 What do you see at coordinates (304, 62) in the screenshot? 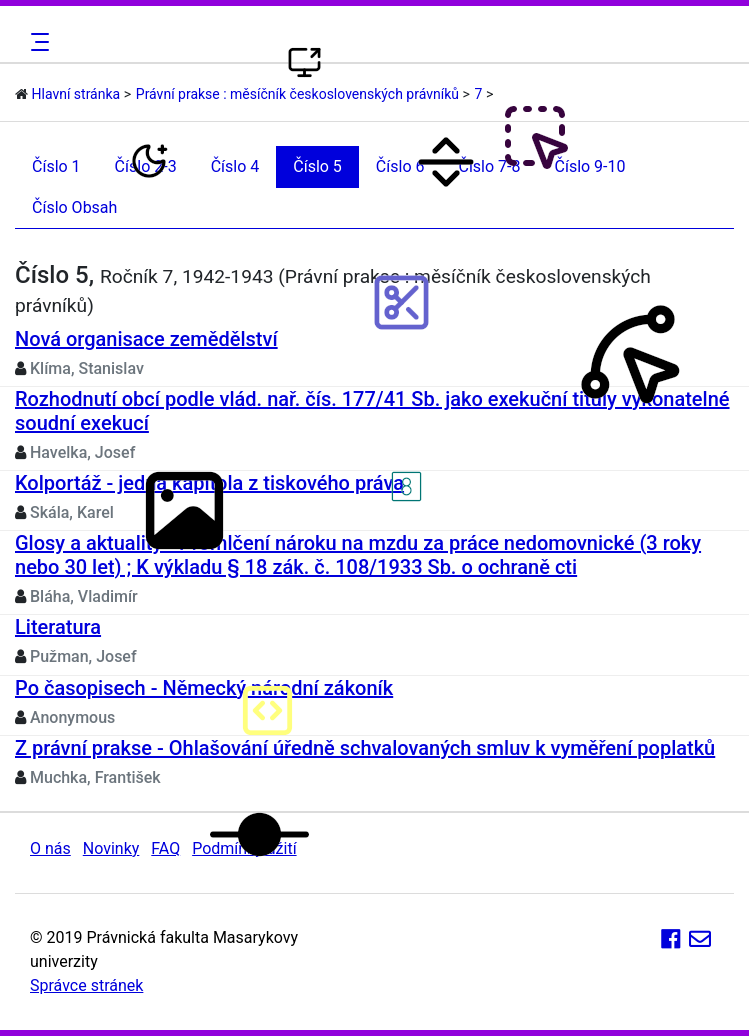
I see `share your screen with others` at bounding box center [304, 62].